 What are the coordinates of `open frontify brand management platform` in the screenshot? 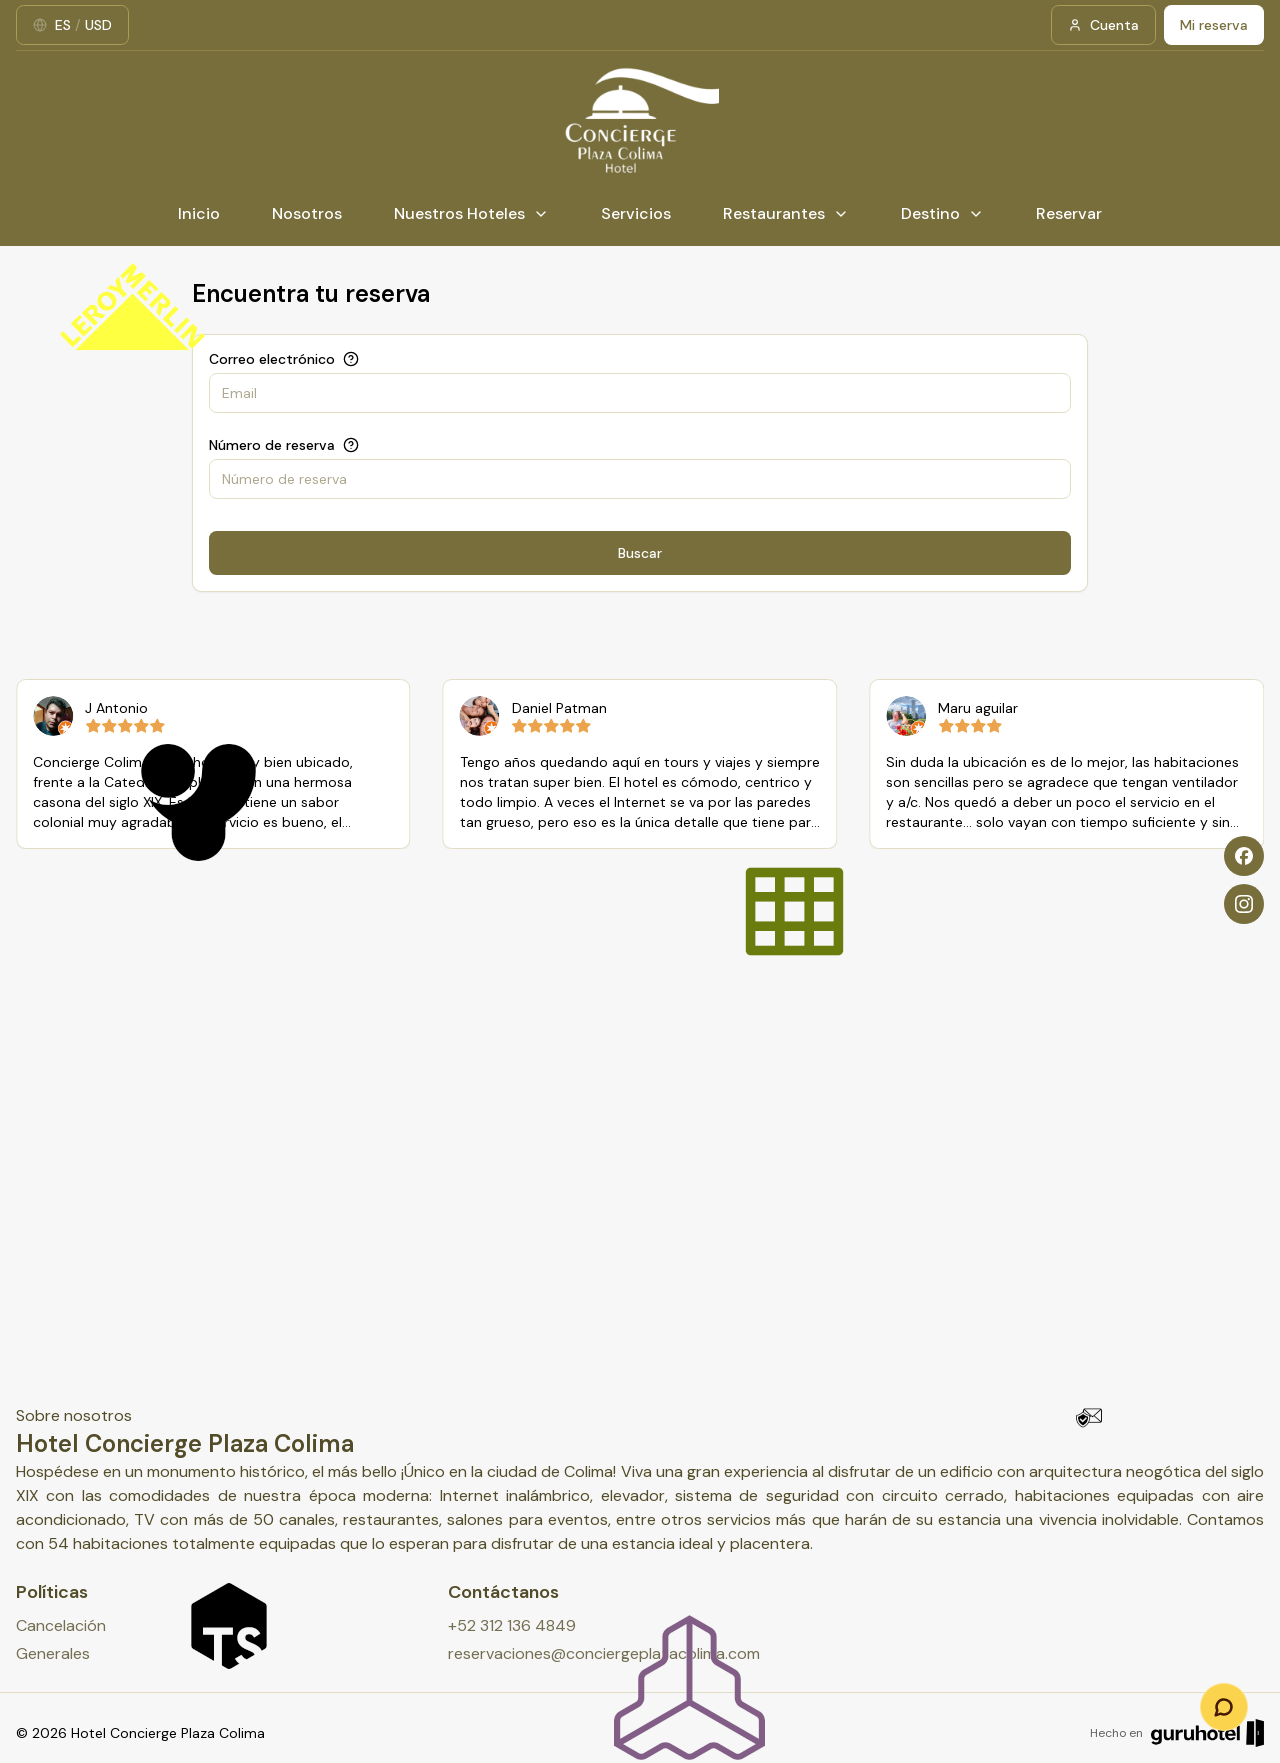 It's located at (689, 1687).